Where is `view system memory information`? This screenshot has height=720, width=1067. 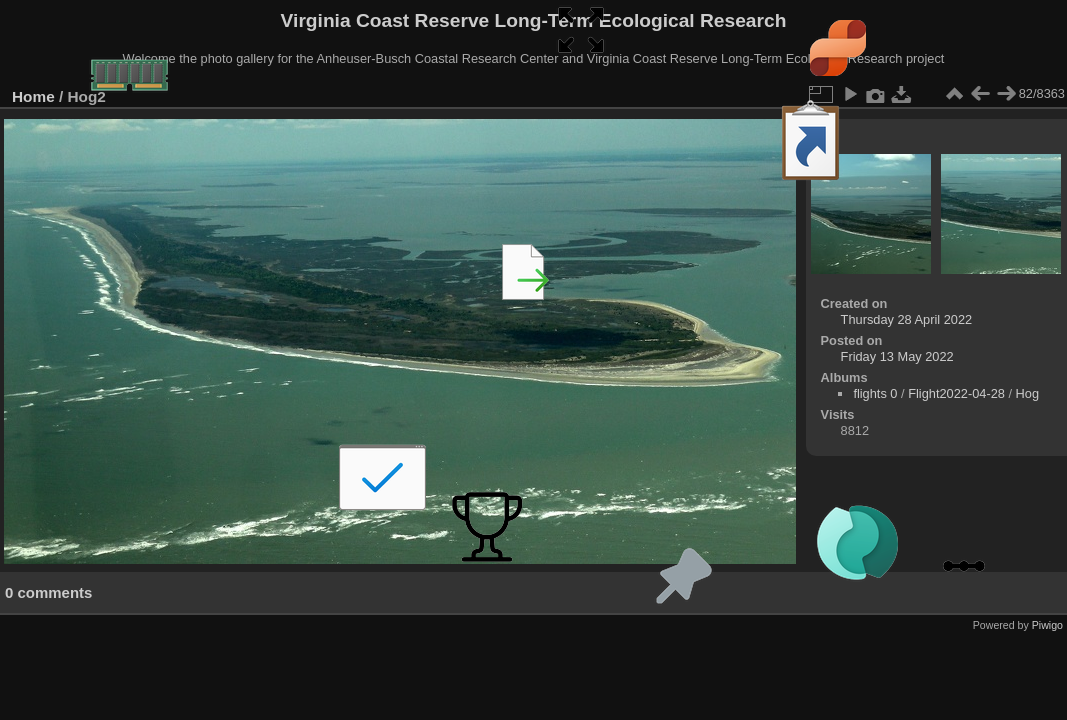
view system memory information is located at coordinates (129, 76).